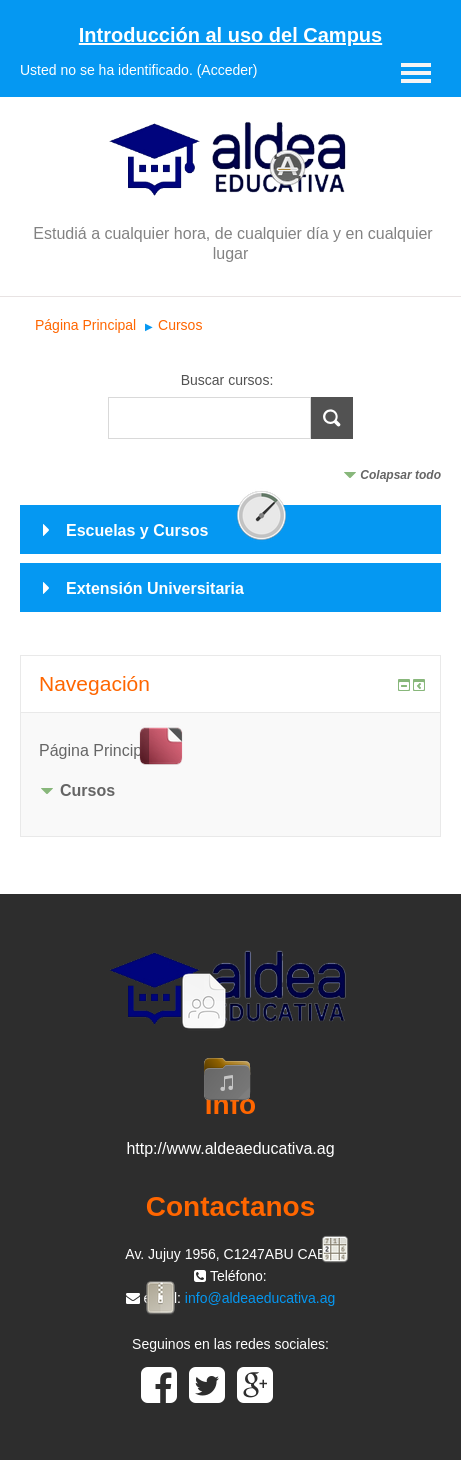  I want to click on open sudoku puzzle game, so click(335, 1249).